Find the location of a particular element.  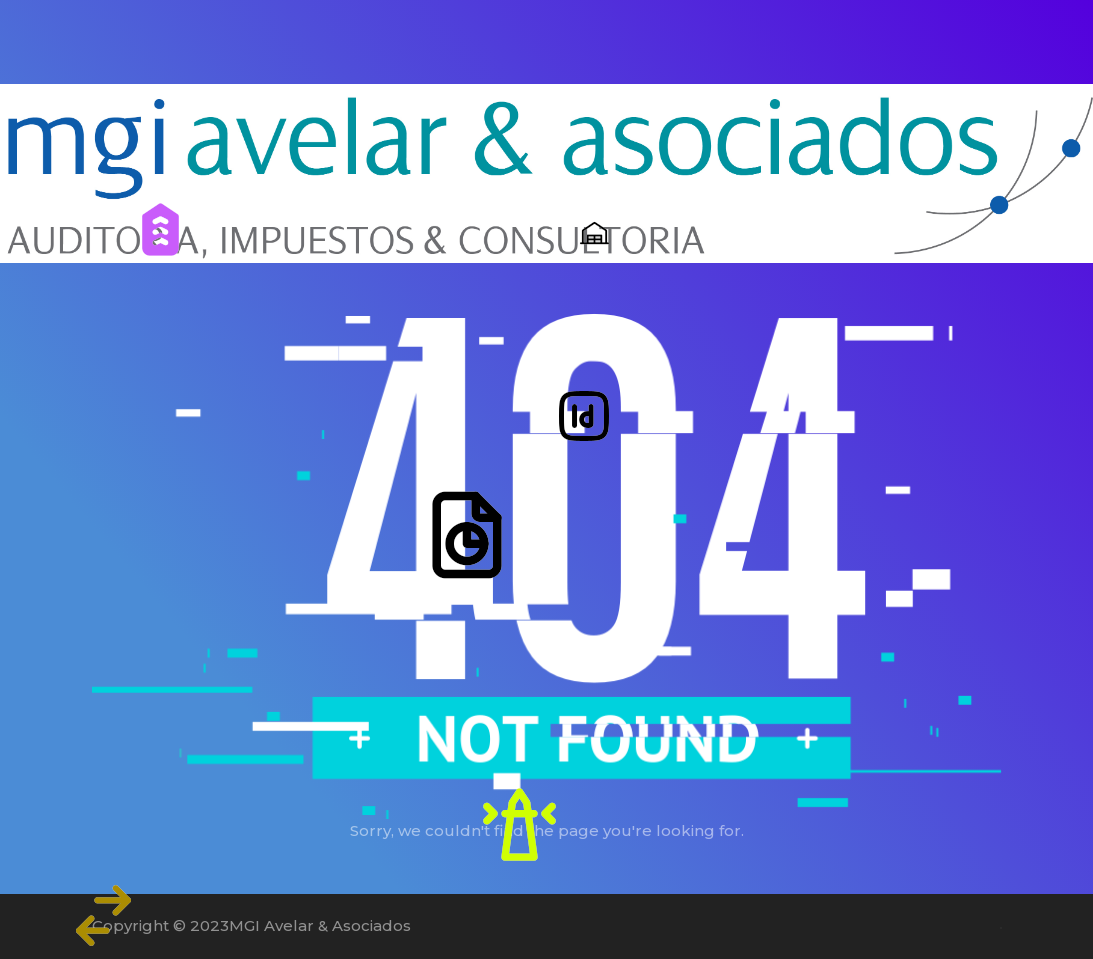

access garage or parking settings is located at coordinates (594, 234).